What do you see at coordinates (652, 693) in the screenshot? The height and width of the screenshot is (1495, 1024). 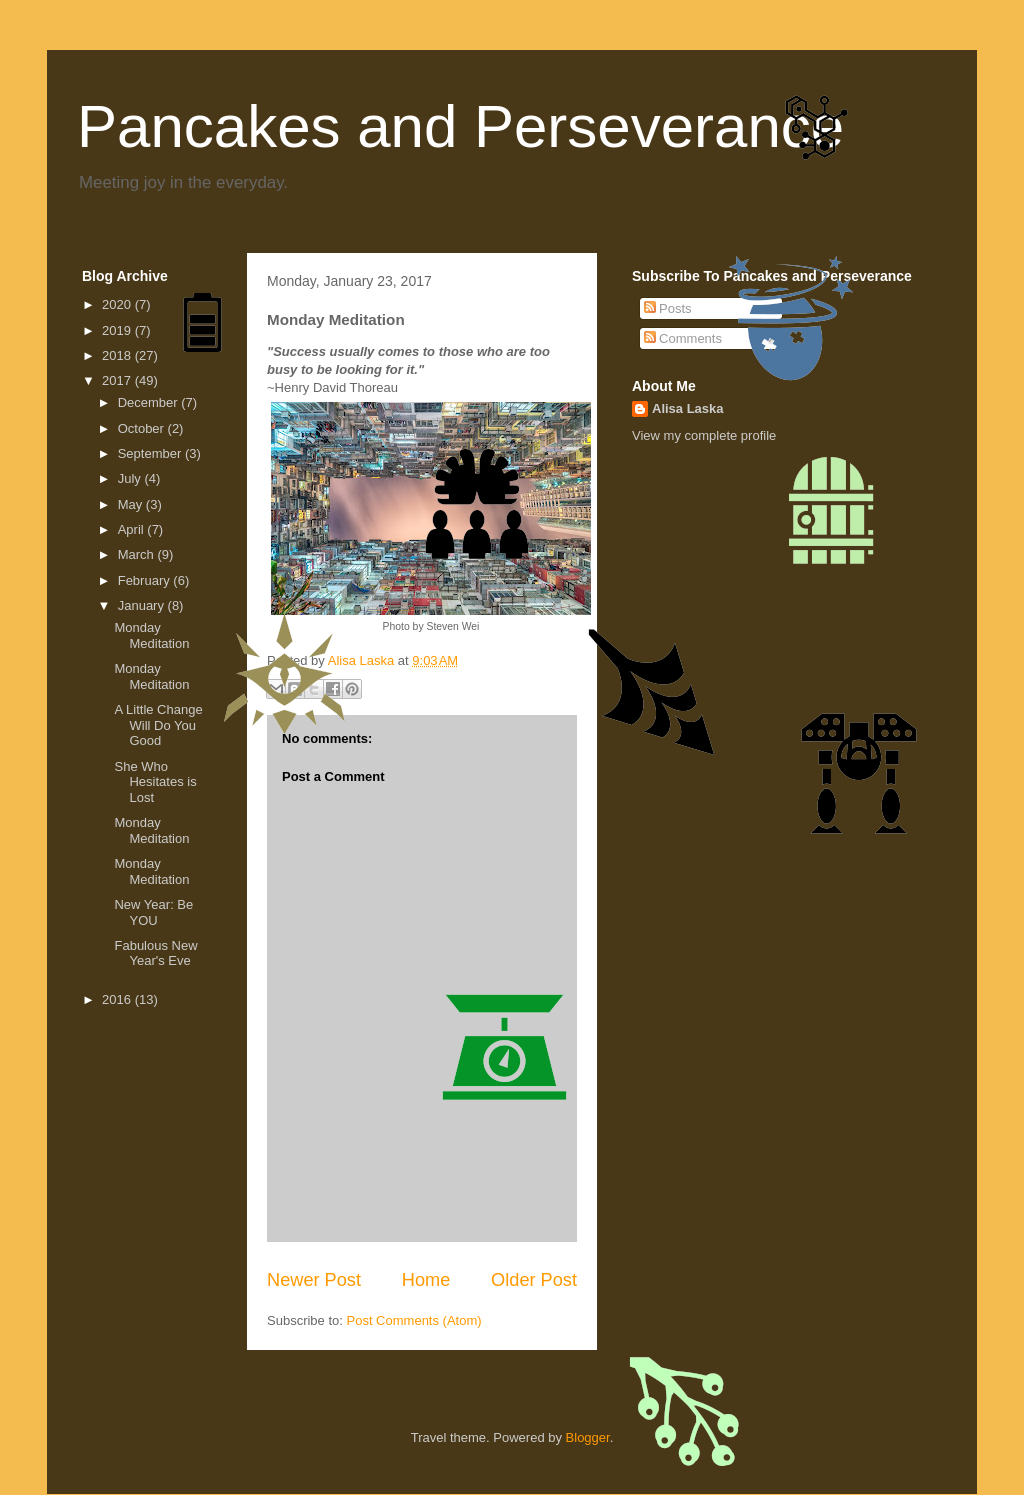 I see `launch projectile weapon in game` at bounding box center [652, 693].